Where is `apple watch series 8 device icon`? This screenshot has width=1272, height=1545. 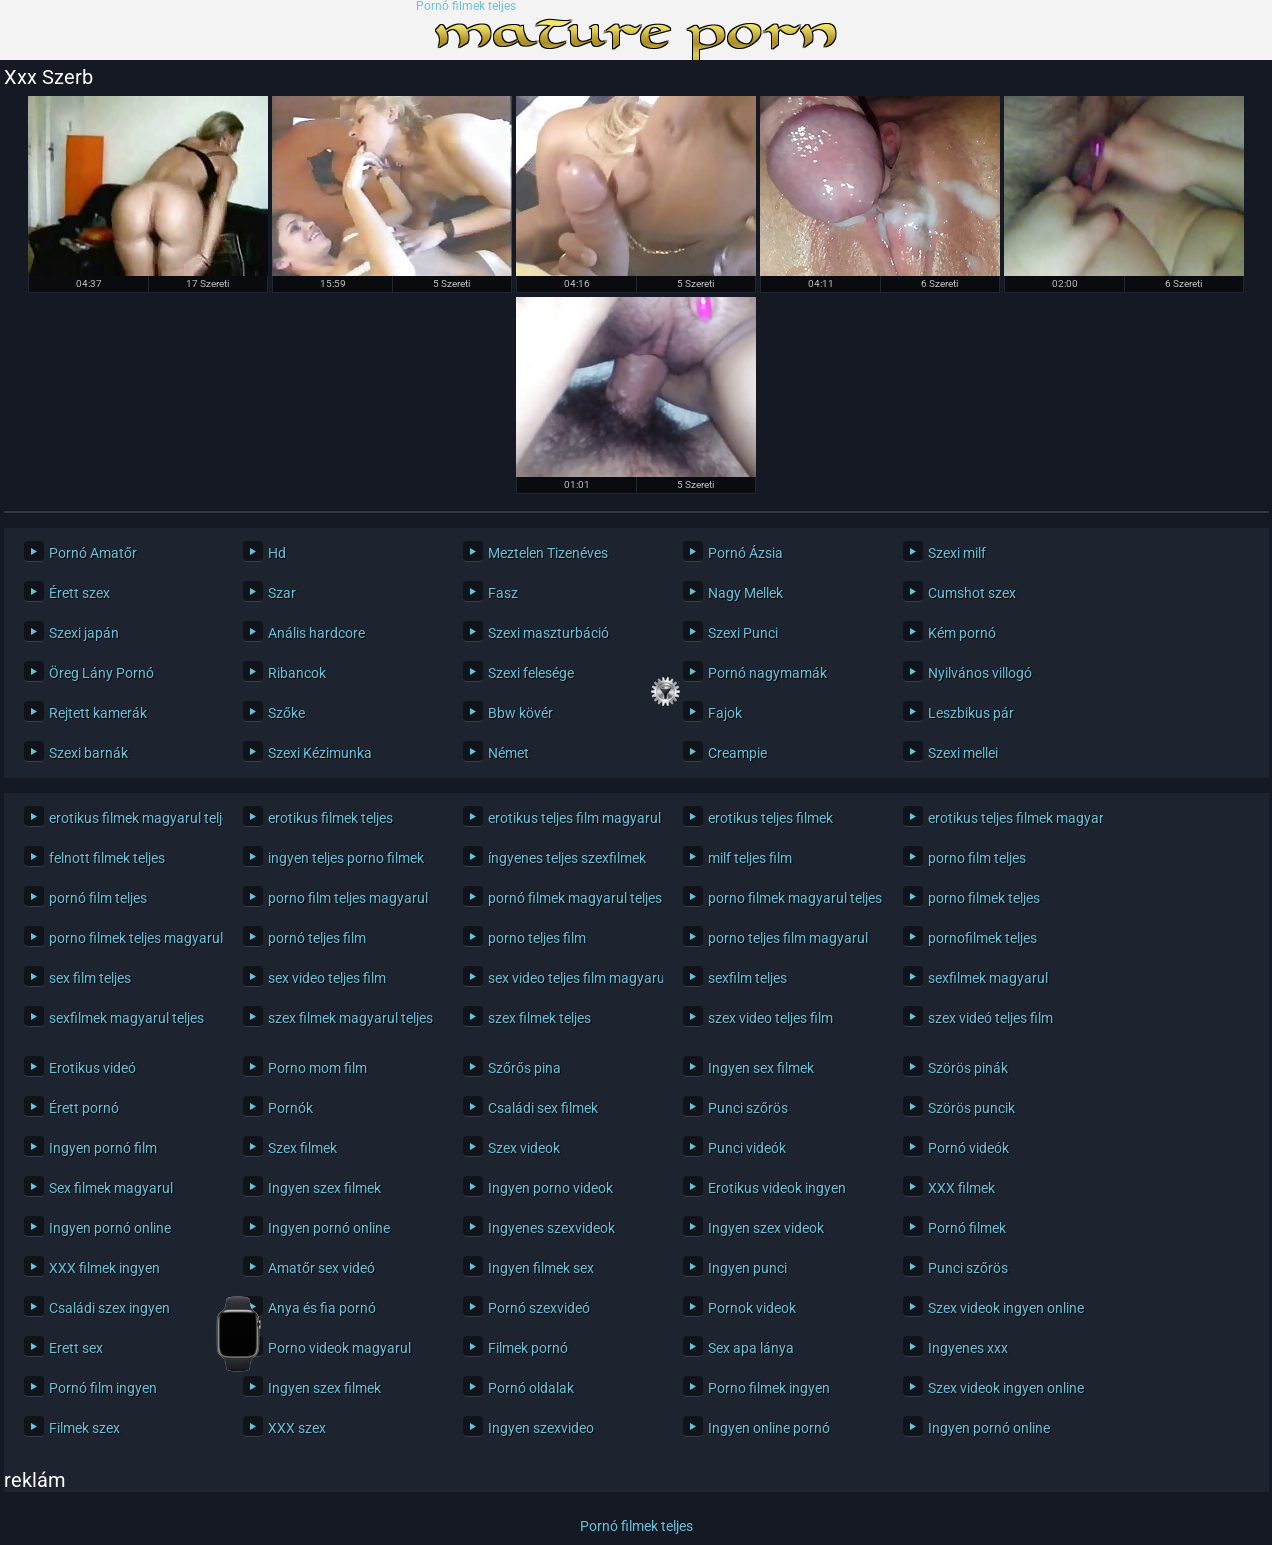
apple watch series 8 device icon is located at coordinates (238, 1334).